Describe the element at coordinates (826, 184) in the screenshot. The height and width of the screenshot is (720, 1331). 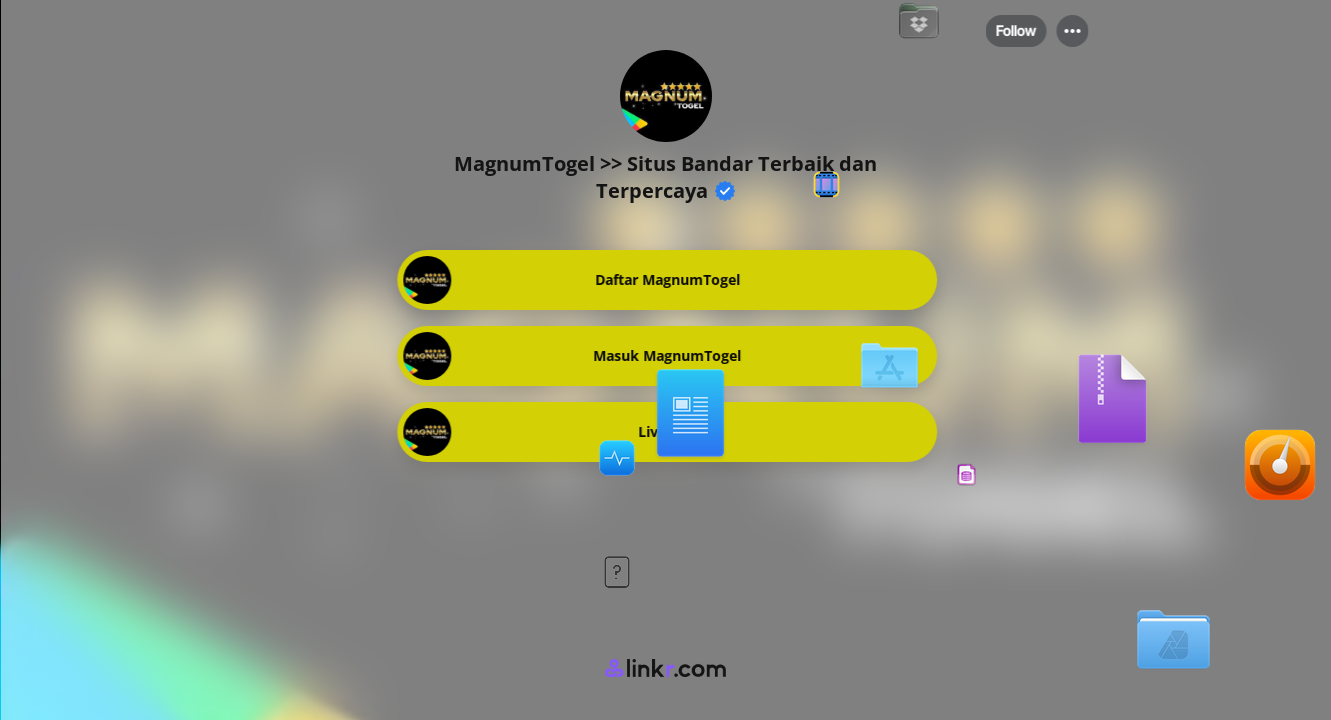
I see `open video trimmer app` at that location.